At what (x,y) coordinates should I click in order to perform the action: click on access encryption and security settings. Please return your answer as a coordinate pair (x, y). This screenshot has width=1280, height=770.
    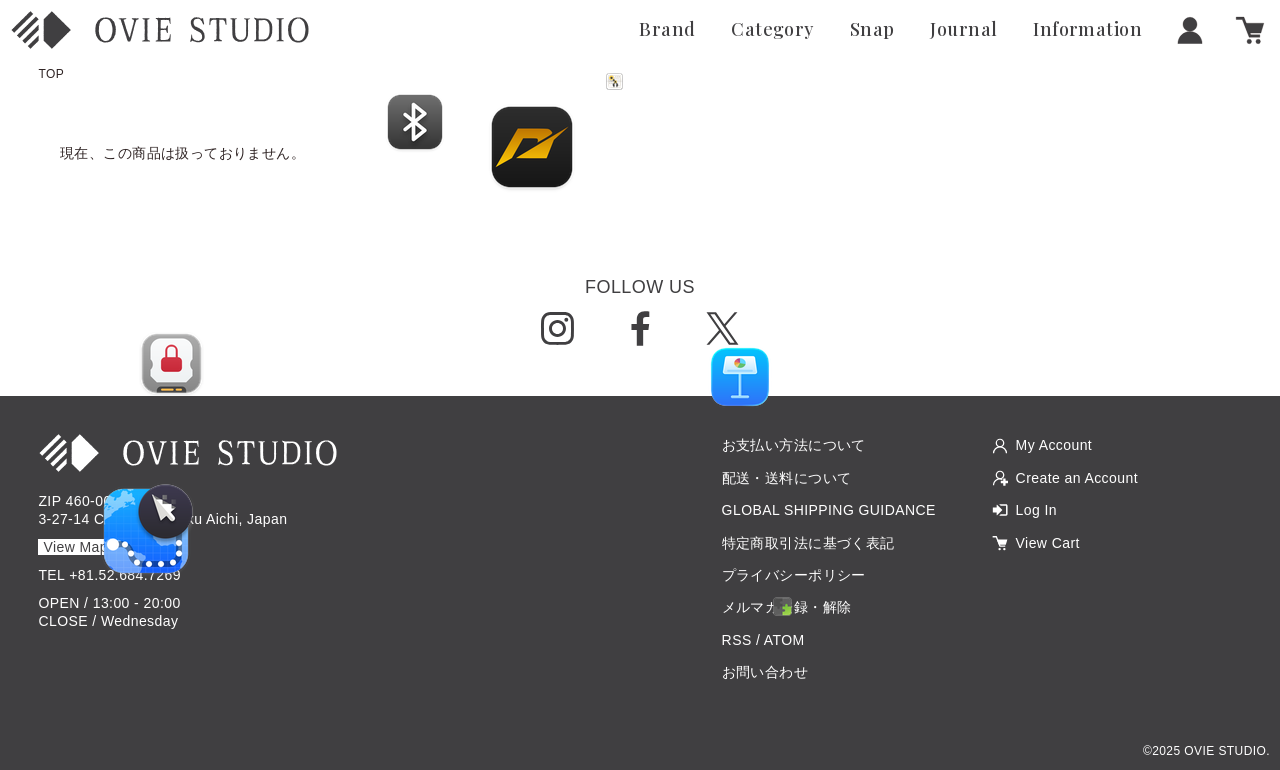
    Looking at the image, I should click on (171, 364).